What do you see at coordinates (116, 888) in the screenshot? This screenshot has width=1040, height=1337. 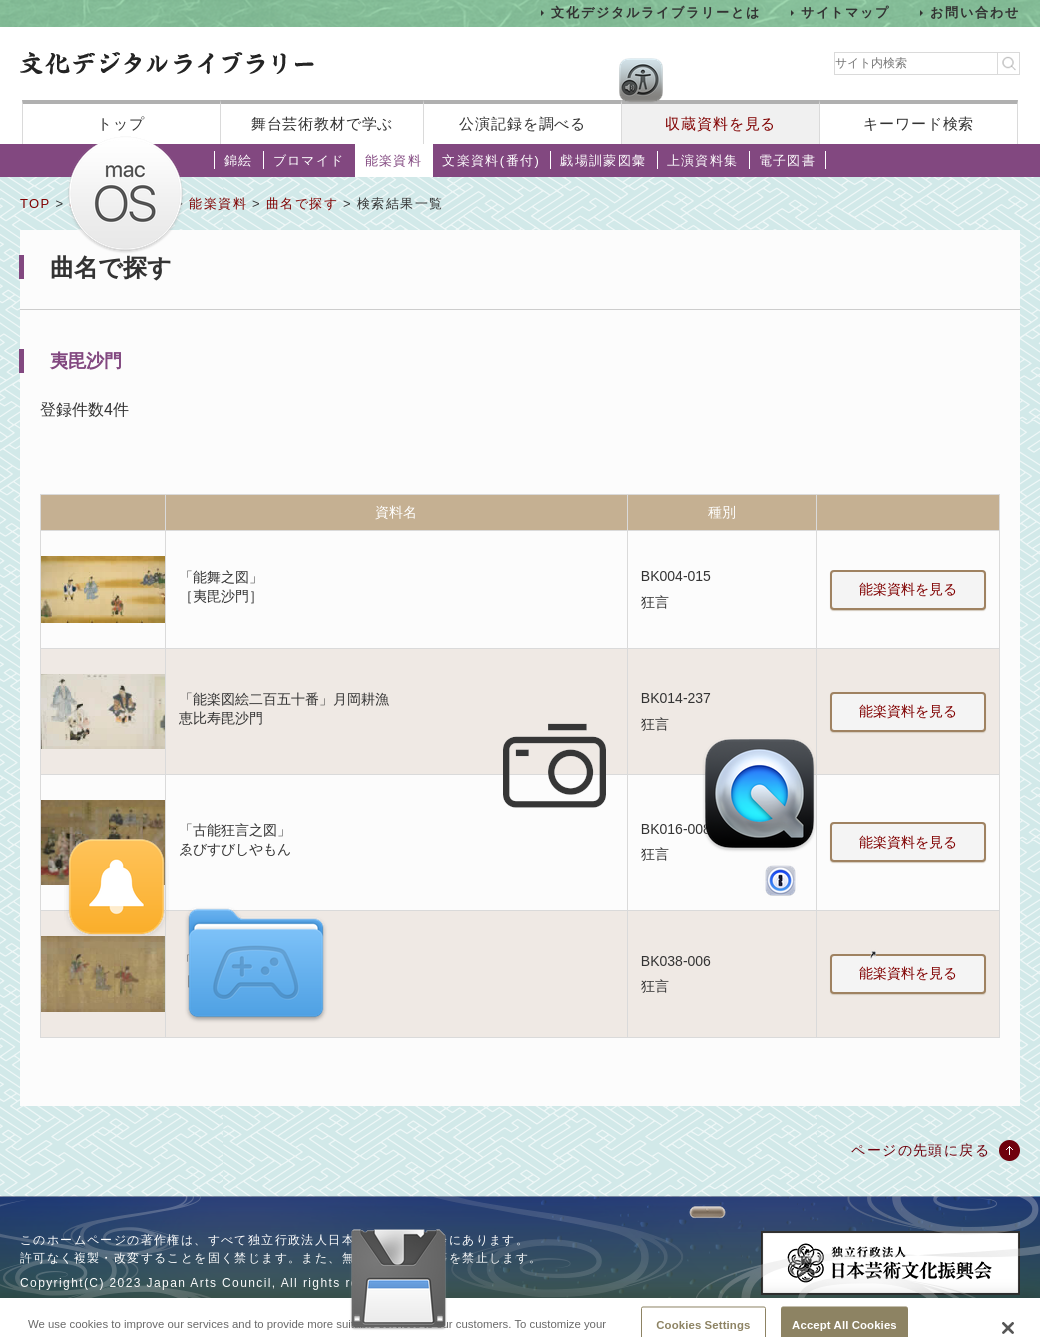 I see `open notification preferences` at bounding box center [116, 888].